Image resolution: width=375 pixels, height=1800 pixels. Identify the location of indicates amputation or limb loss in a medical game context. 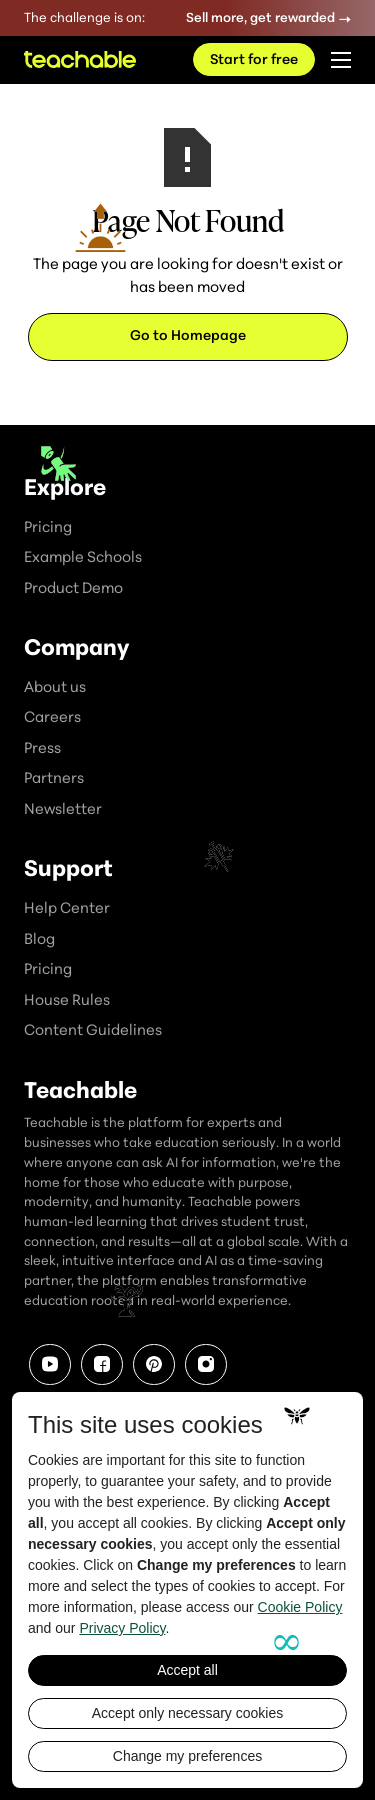
(58, 463).